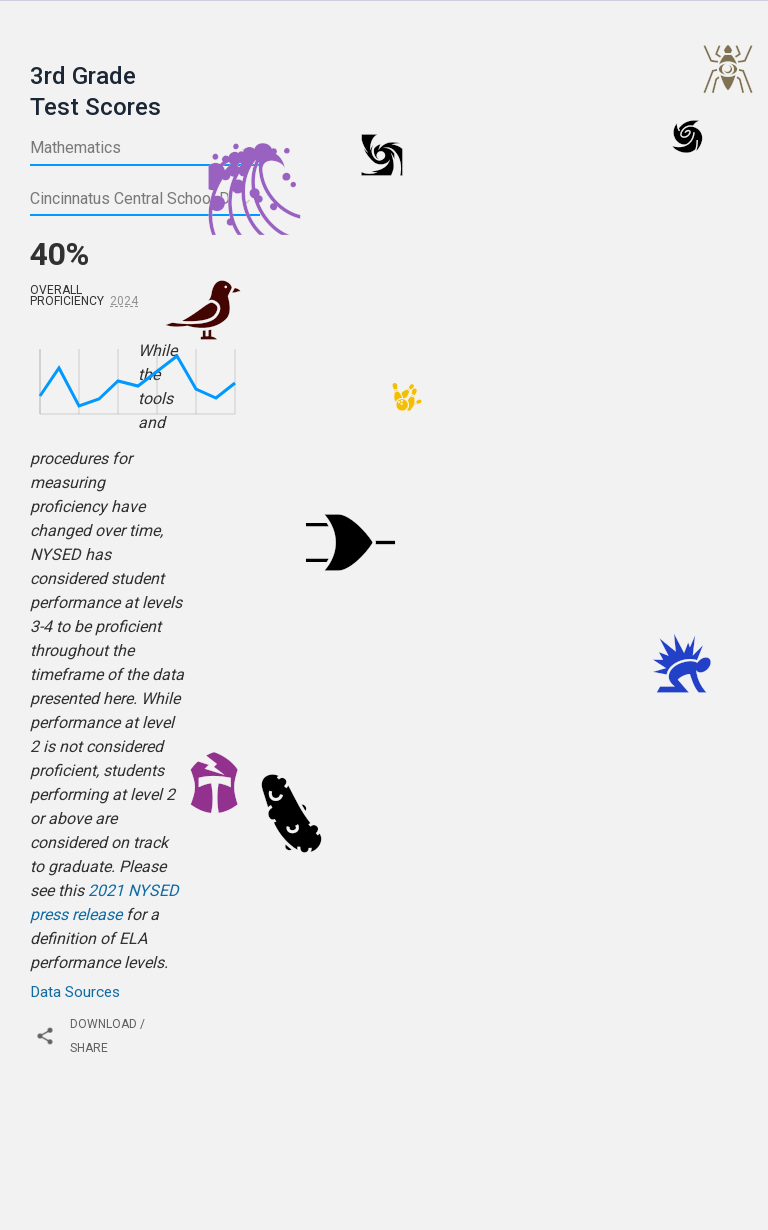  What do you see at coordinates (254, 188) in the screenshot?
I see `indicates water or ocean-themed content` at bounding box center [254, 188].